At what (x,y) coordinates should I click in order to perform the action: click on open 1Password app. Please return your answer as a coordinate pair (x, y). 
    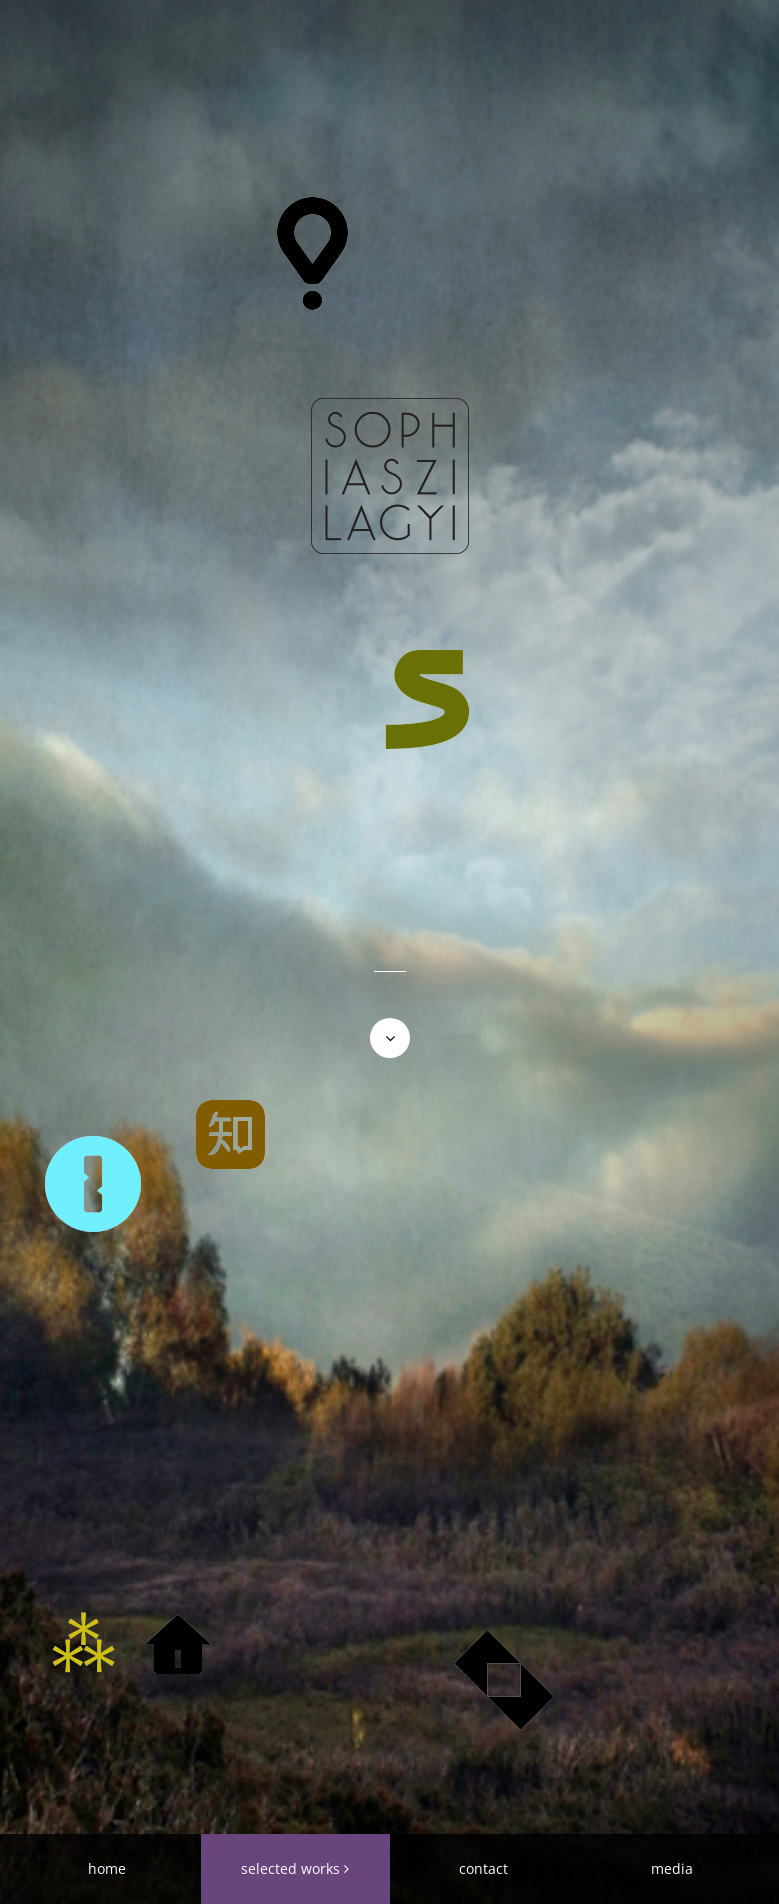
    Looking at the image, I should click on (93, 1184).